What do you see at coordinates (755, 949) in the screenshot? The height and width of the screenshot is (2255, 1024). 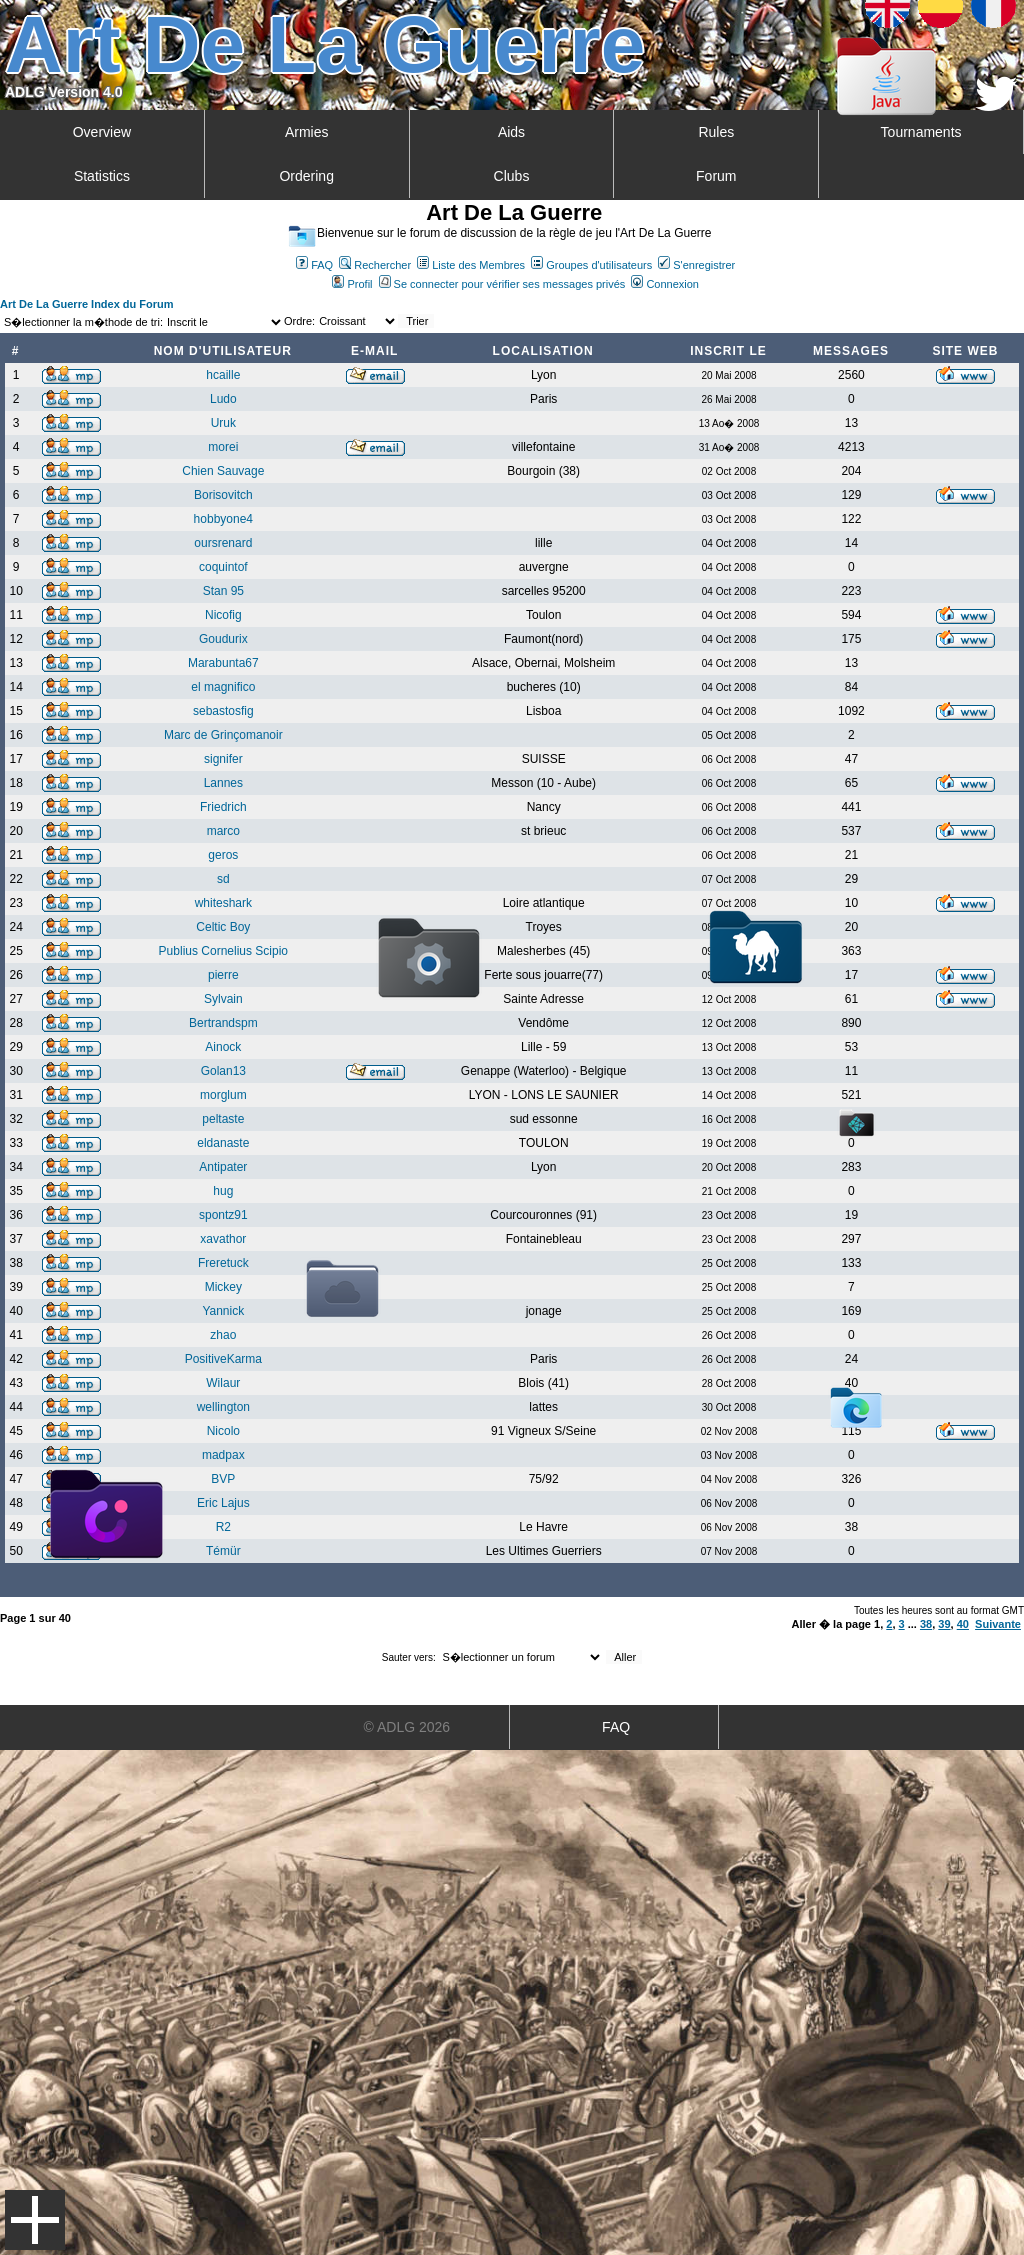 I see `folder containing perl scripts or projects` at bounding box center [755, 949].